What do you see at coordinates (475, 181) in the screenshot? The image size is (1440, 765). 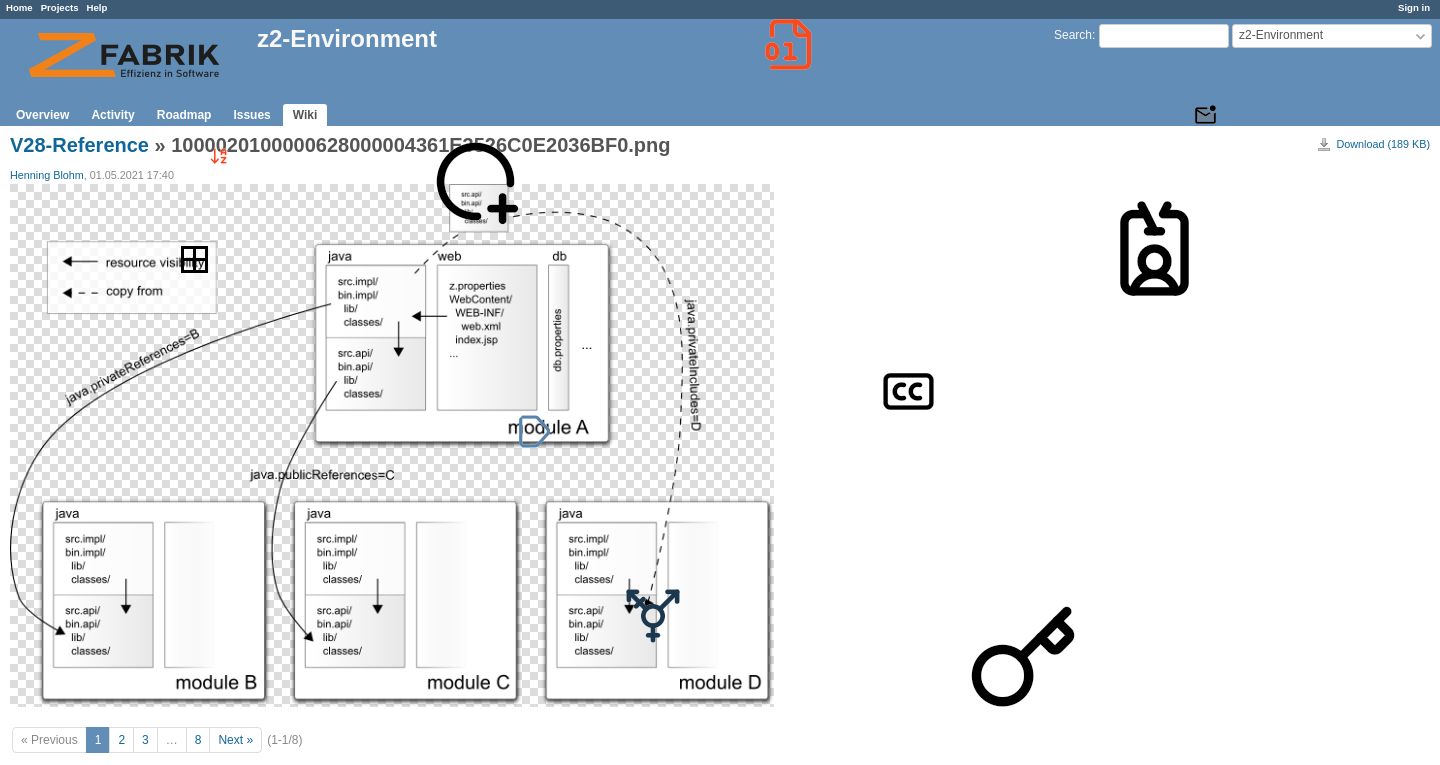 I see `add a new item or entry` at bounding box center [475, 181].